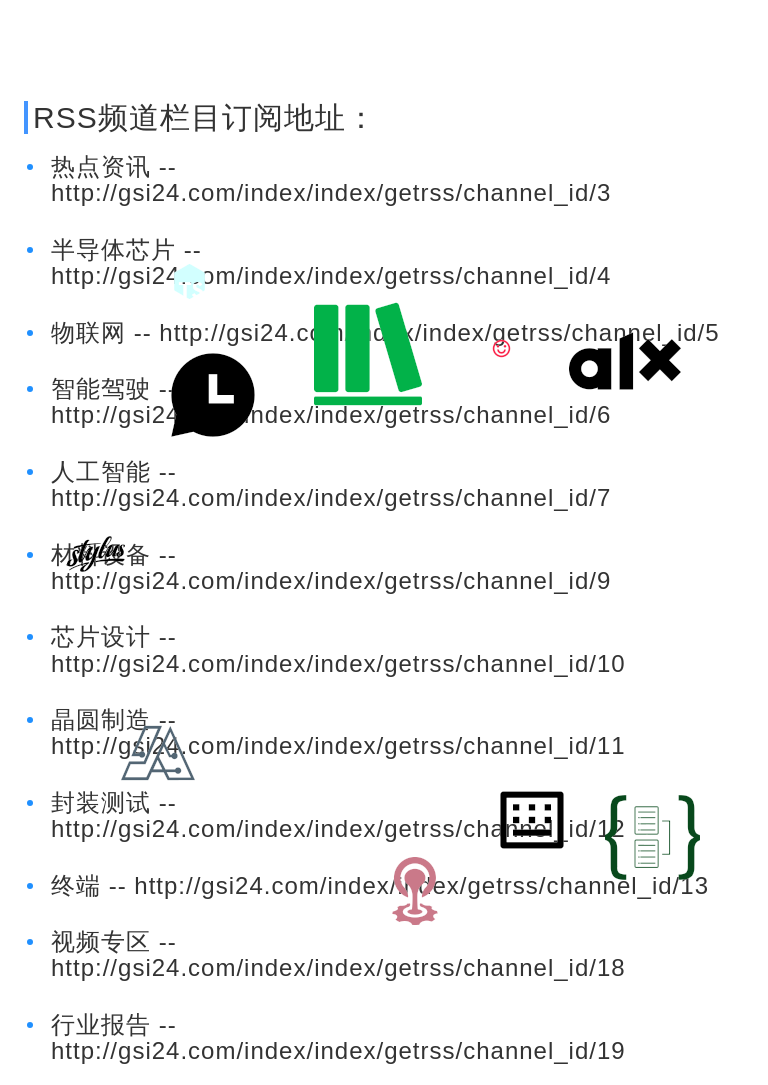 This screenshot has height=1085, width=768. I want to click on add a reaction or emoji to a message, so click(501, 348).